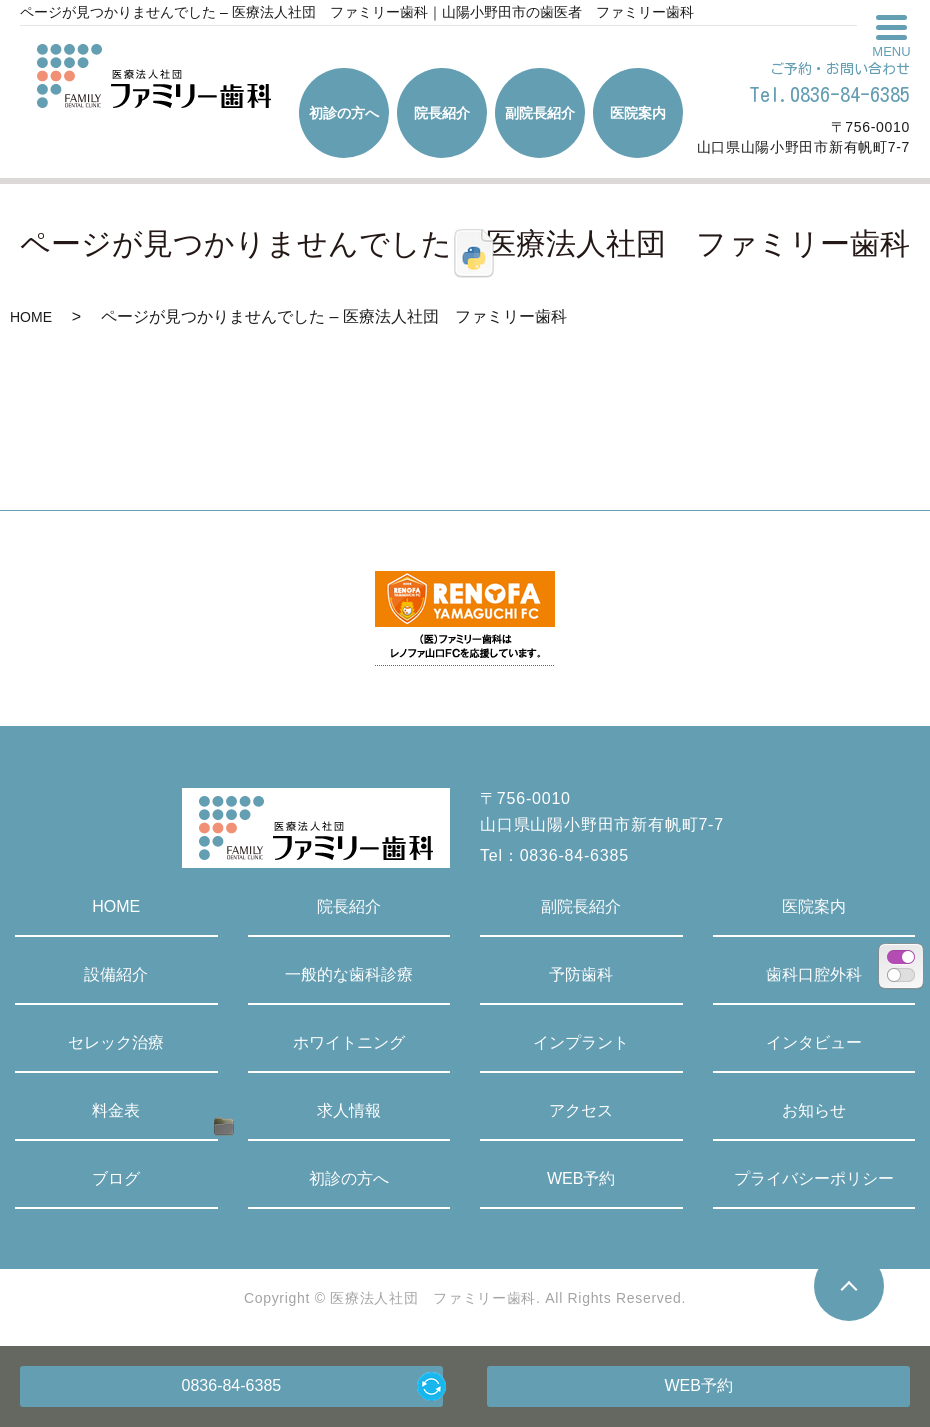 The height and width of the screenshot is (1427, 930). What do you see at coordinates (431, 1386) in the screenshot?
I see `indicates file is syncing with shared folder` at bounding box center [431, 1386].